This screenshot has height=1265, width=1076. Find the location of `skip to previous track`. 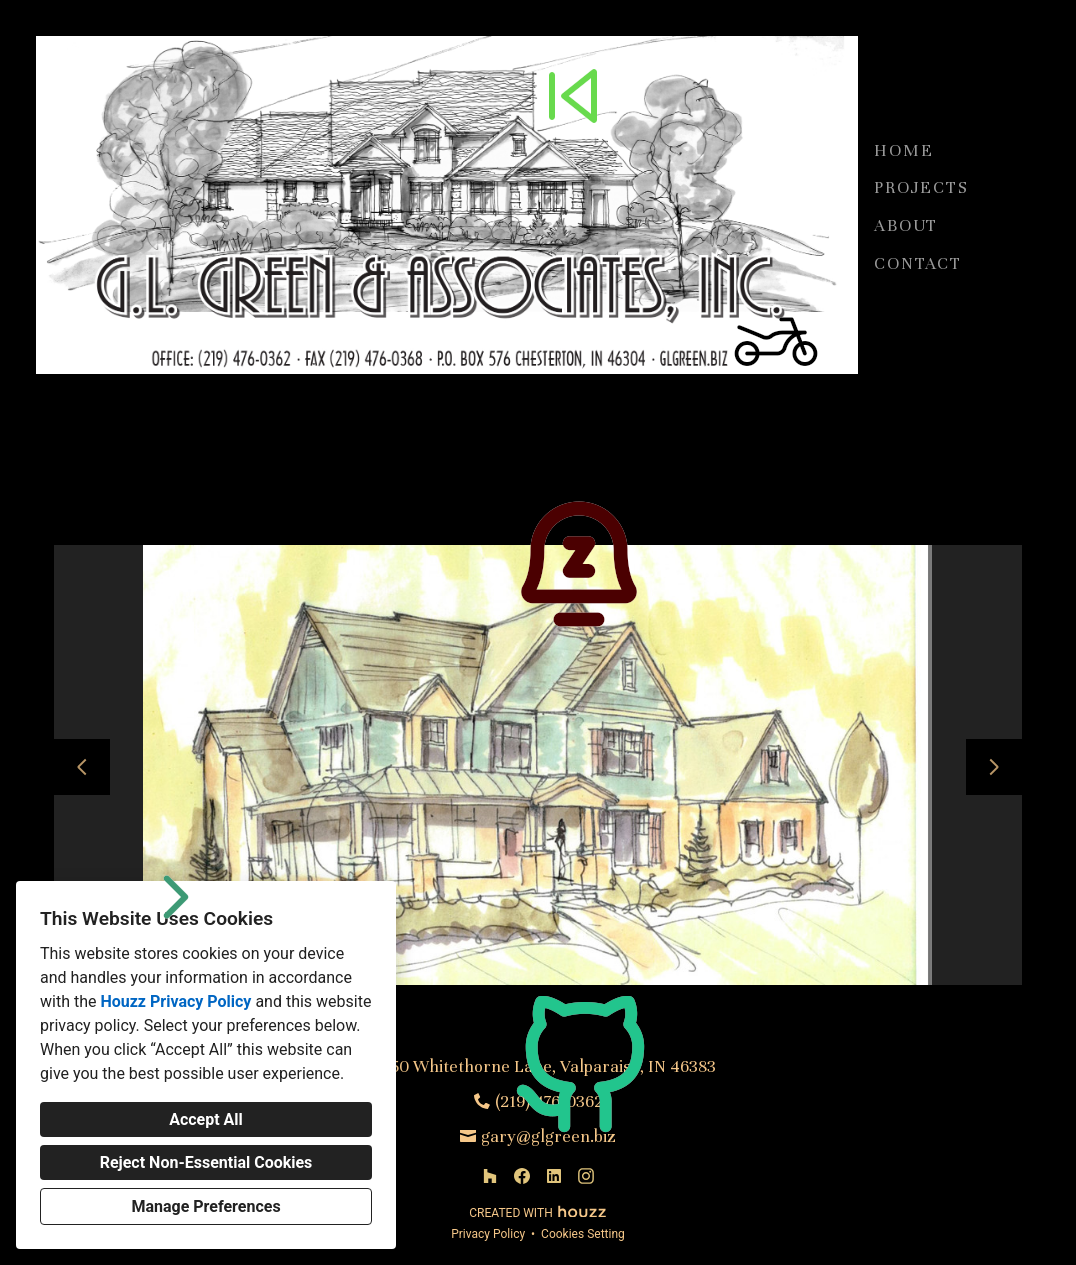

skip to previous track is located at coordinates (573, 96).